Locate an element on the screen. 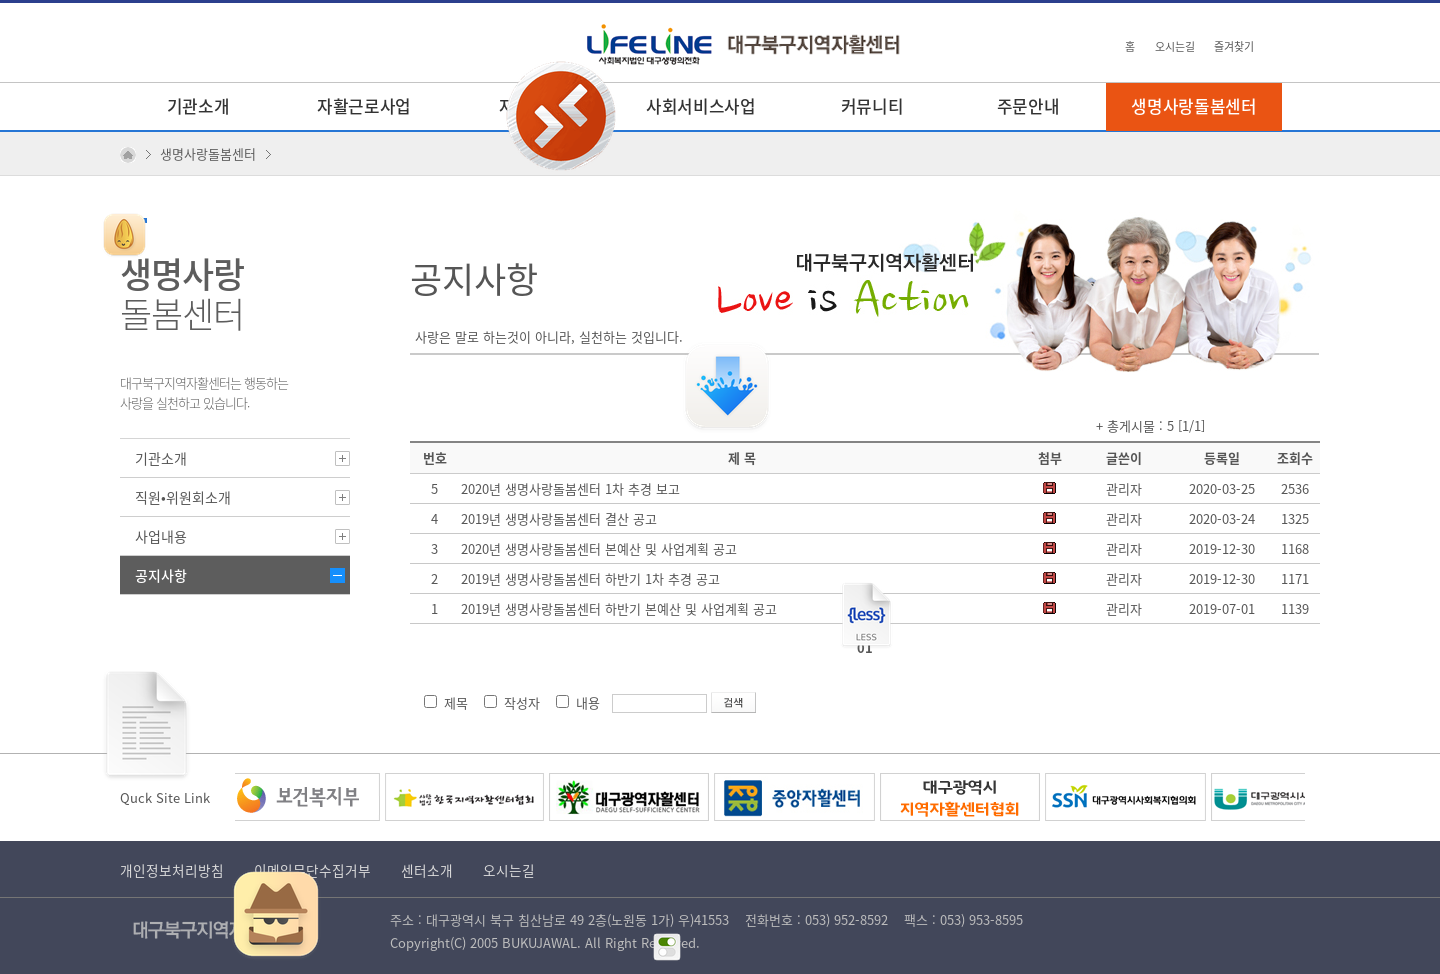  open the almond app is located at coordinates (124, 234).